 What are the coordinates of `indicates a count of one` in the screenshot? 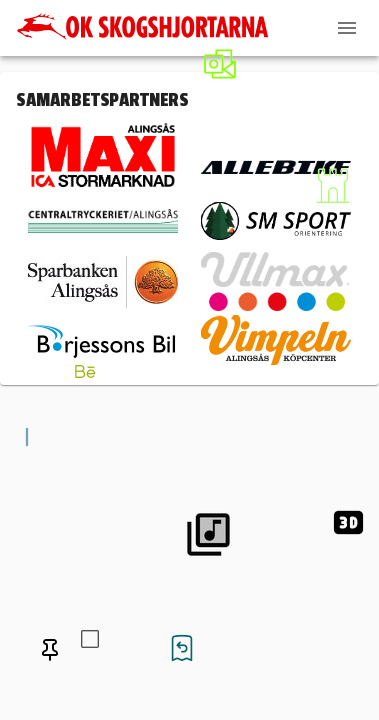 It's located at (27, 437).